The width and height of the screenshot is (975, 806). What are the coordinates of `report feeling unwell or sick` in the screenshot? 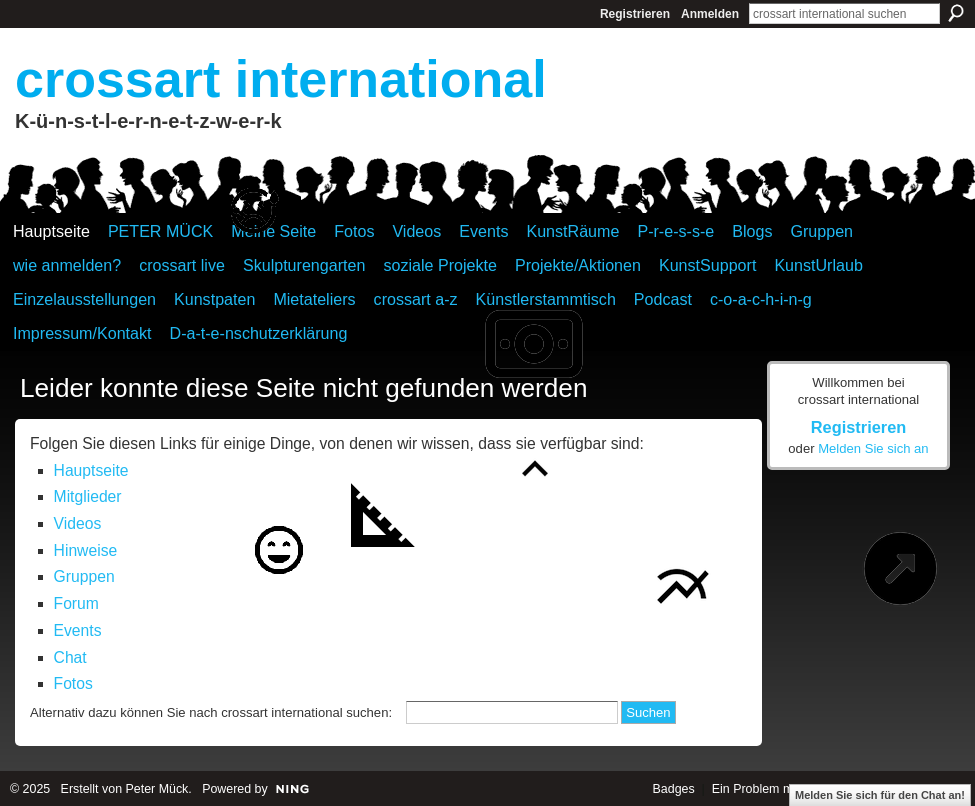 It's located at (253, 210).